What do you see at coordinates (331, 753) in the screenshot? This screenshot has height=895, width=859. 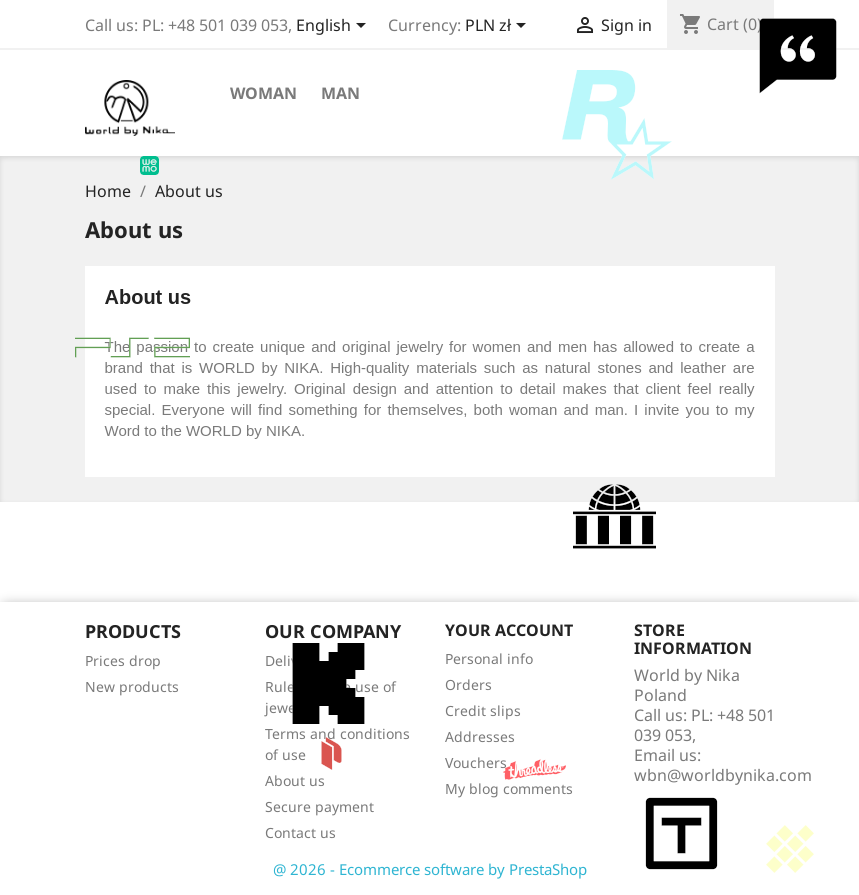 I see `HashiCorp Packer application` at bounding box center [331, 753].